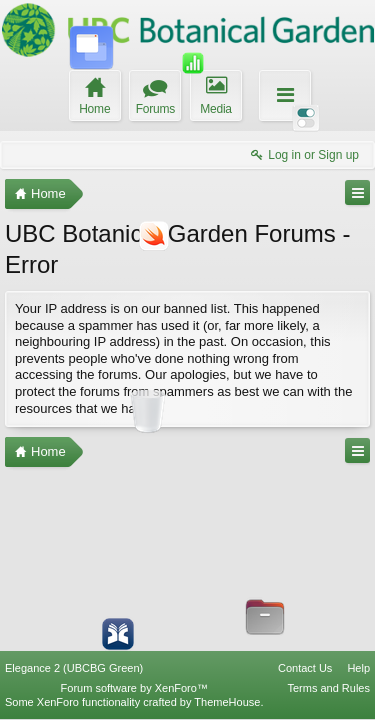 The height and width of the screenshot is (720, 375). What do you see at coordinates (91, 47) in the screenshot?
I see `manage startup applications and session settings` at bounding box center [91, 47].